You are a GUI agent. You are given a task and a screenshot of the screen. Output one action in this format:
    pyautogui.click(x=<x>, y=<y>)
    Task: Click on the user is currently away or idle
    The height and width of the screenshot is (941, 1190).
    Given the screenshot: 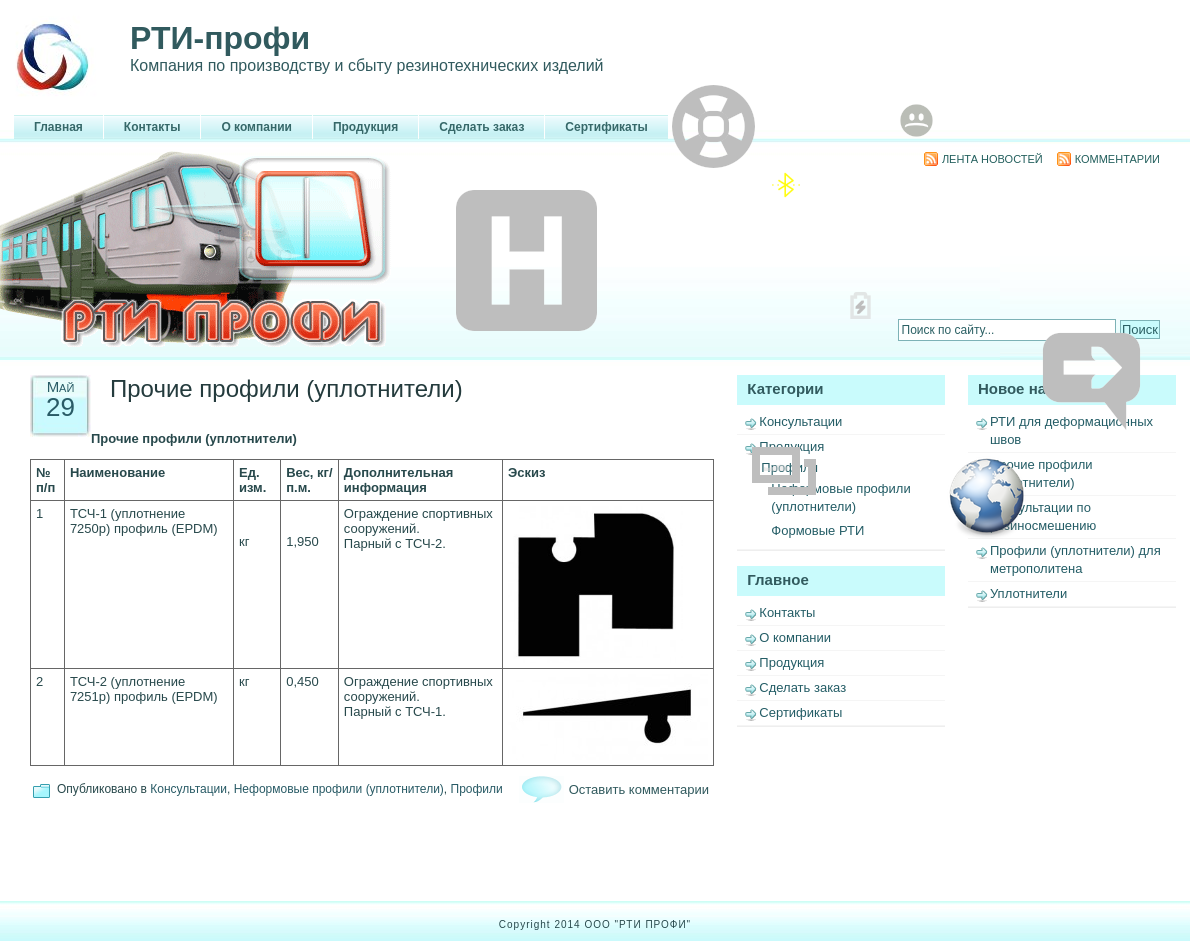 What is the action you would take?
    pyautogui.click(x=1091, y=381)
    